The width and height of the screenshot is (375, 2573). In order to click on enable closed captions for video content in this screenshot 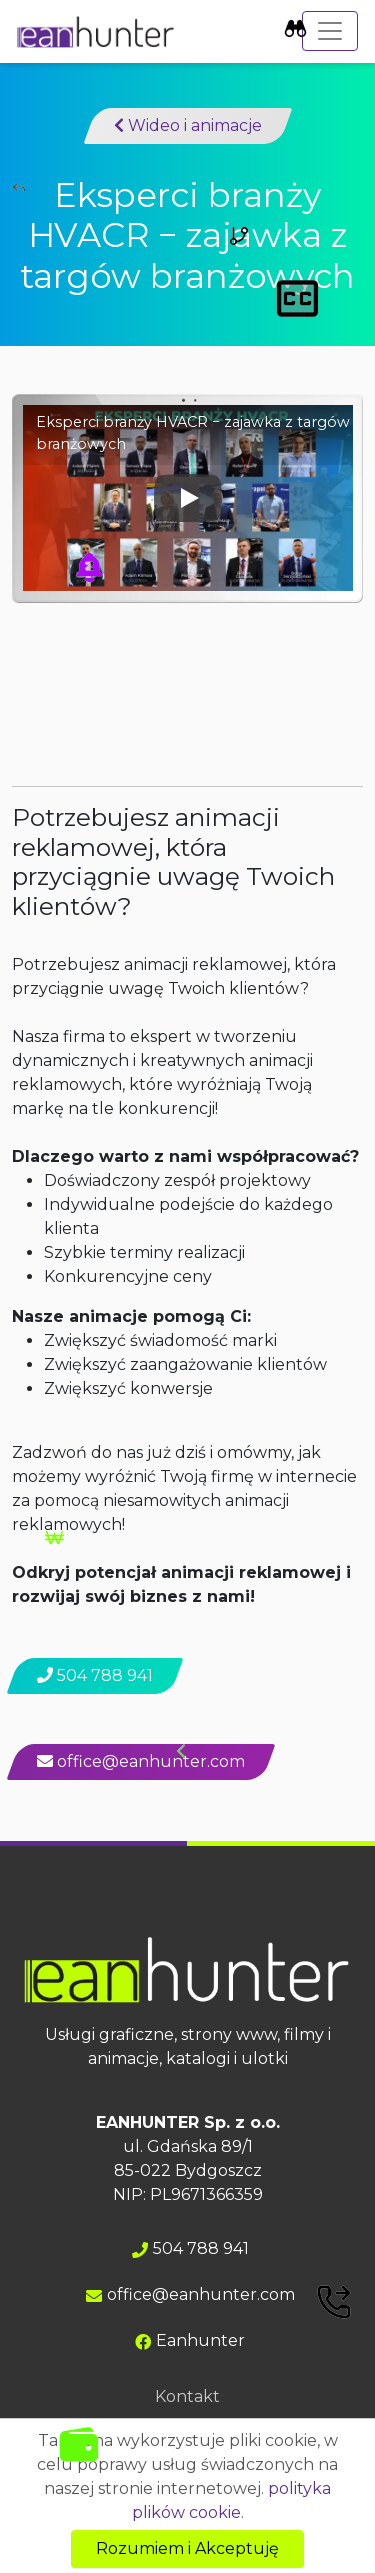, I will do `click(297, 298)`.